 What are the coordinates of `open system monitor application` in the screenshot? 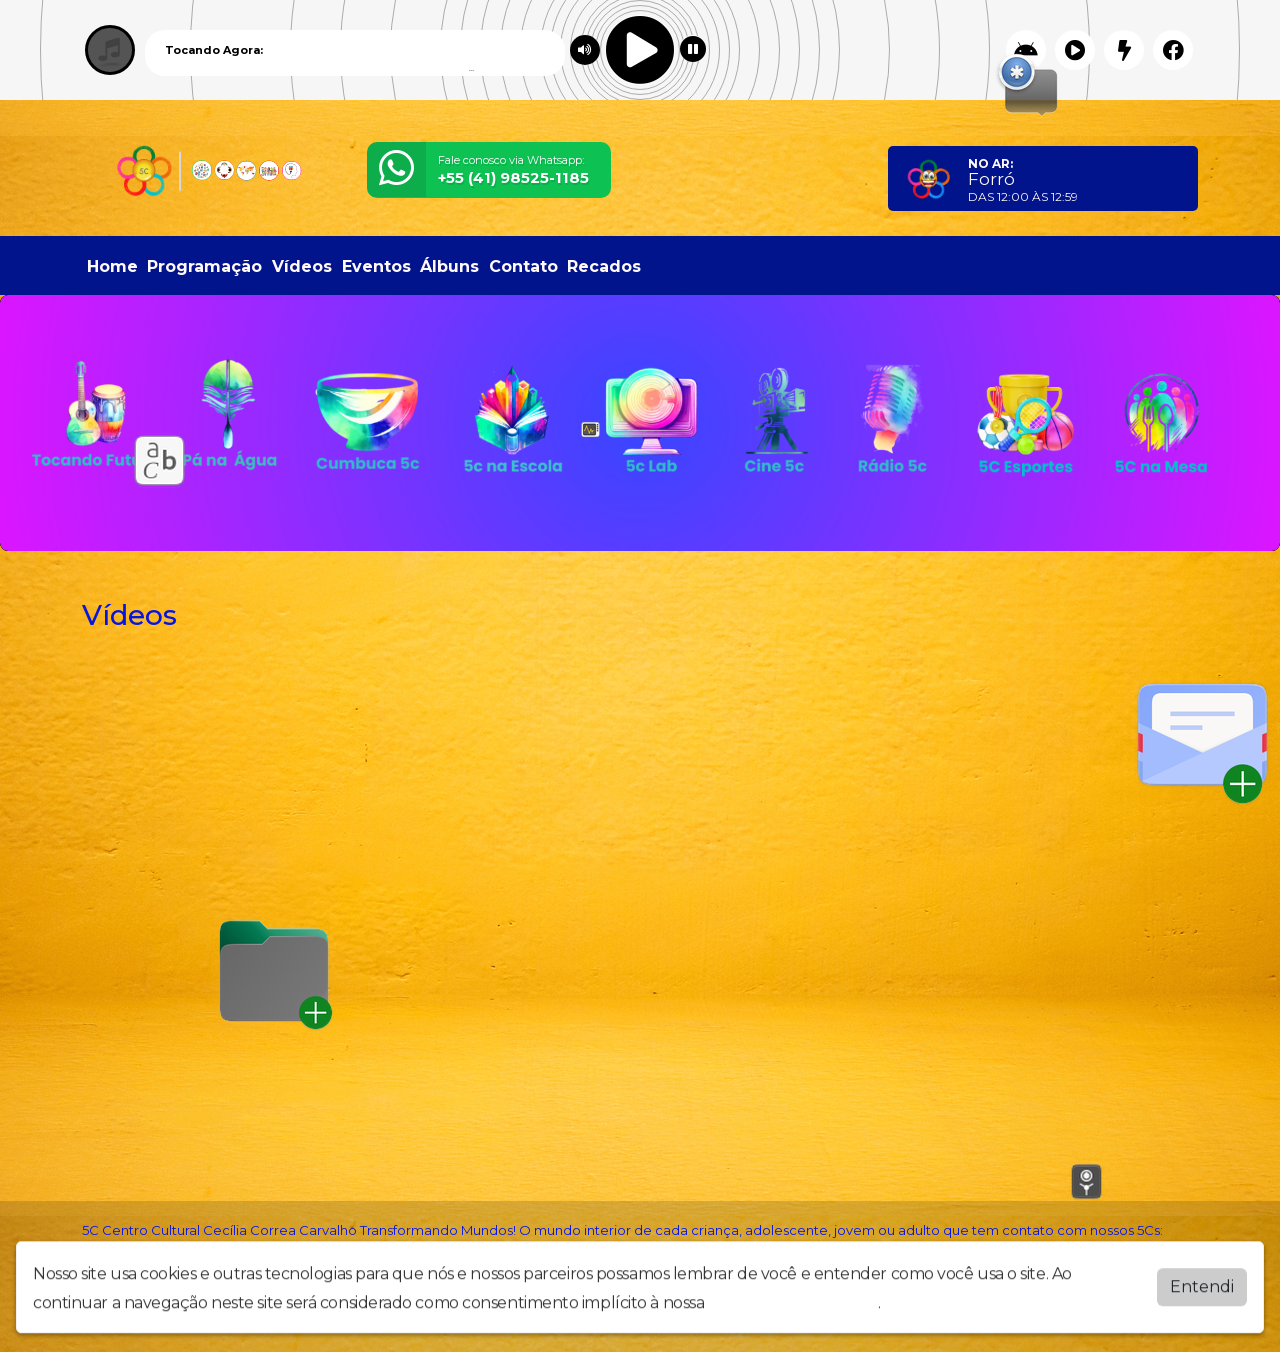 It's located at (590, 429).